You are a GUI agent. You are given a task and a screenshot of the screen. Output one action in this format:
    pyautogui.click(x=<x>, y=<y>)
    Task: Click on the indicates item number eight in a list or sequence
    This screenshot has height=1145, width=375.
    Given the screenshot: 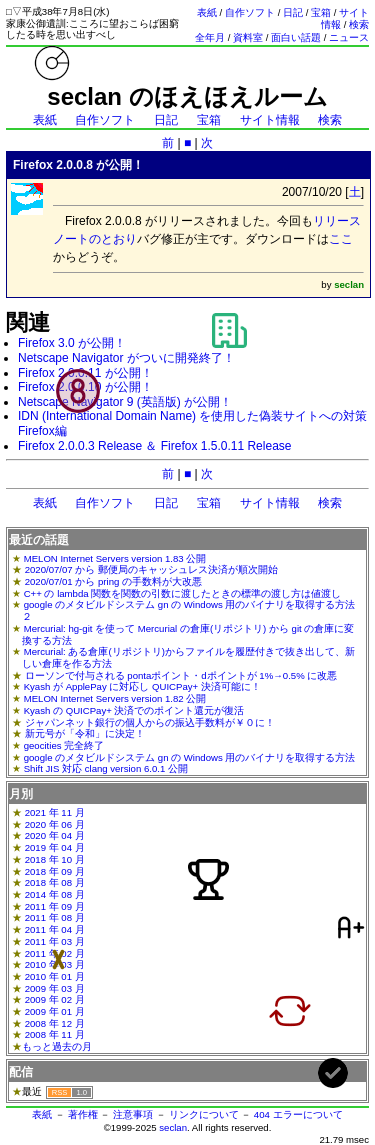 What is the action you would take?
    pyautogui.click(x=78, y=391)
    